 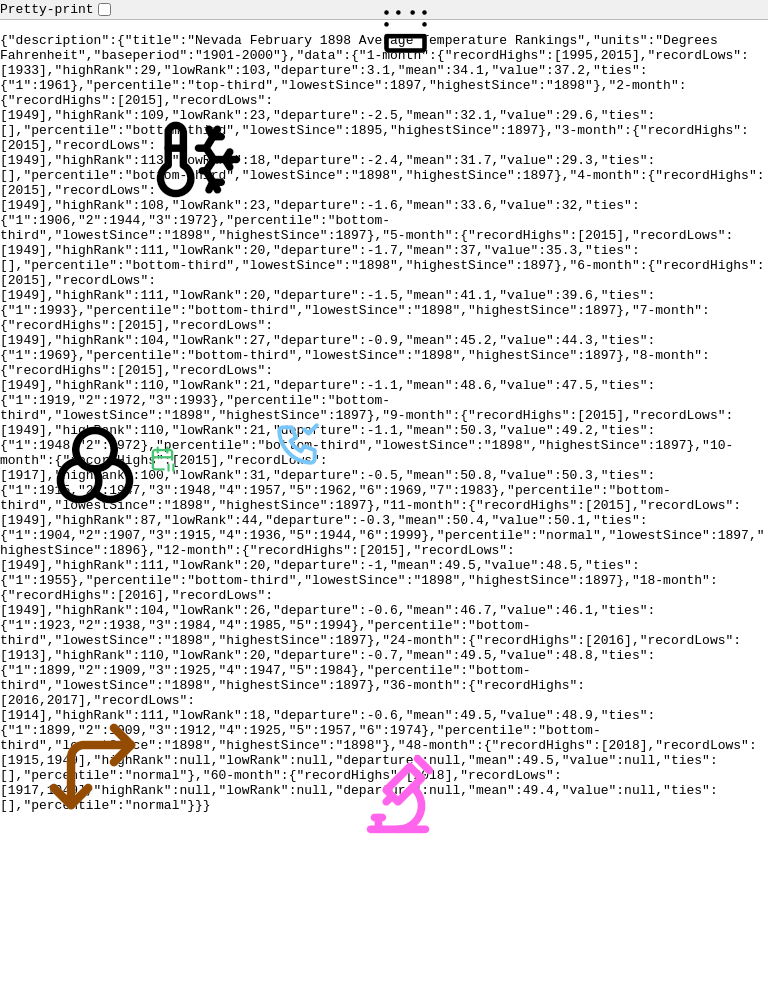 I want to click on apply filters to refine results, so click(x=95, y=465).